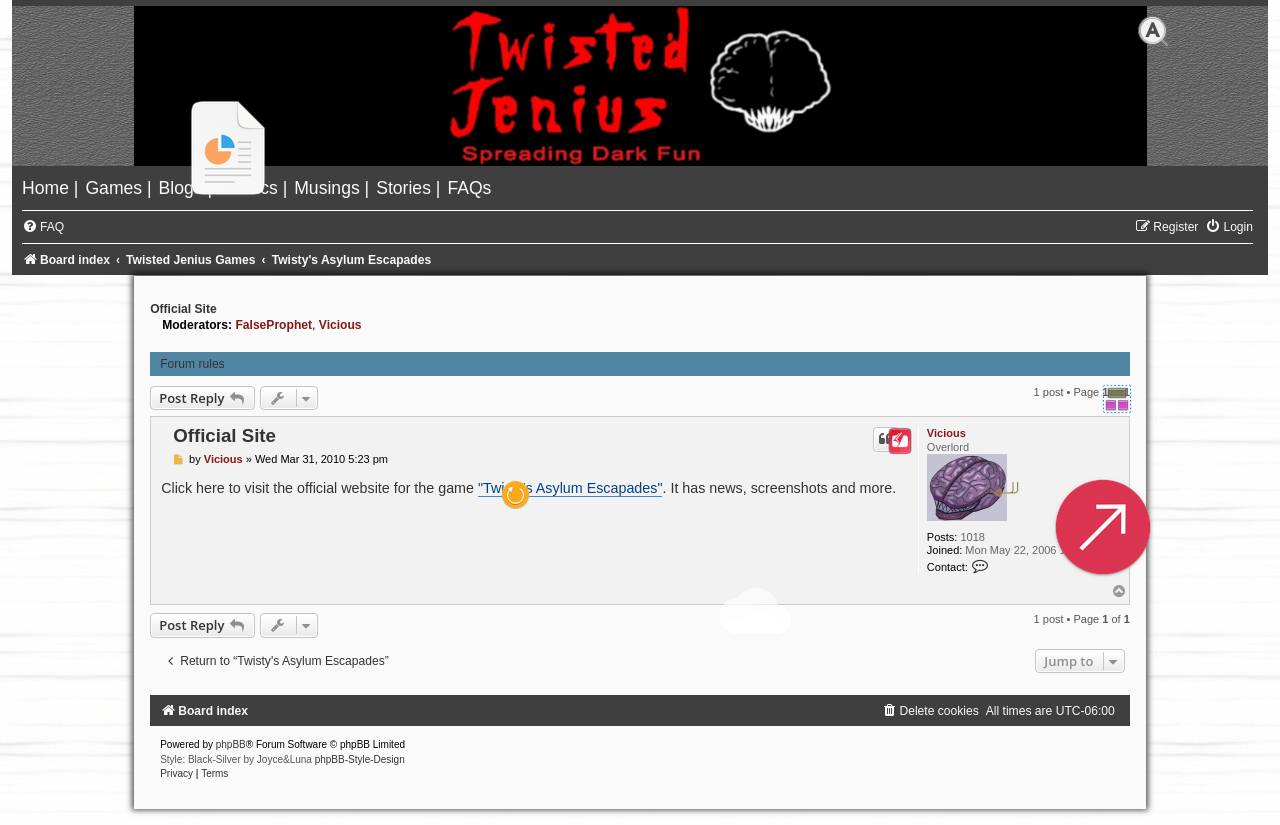  Describe the element at coordinates (900, 441) in the screenshot. I see `open an eps vector file` at that location.